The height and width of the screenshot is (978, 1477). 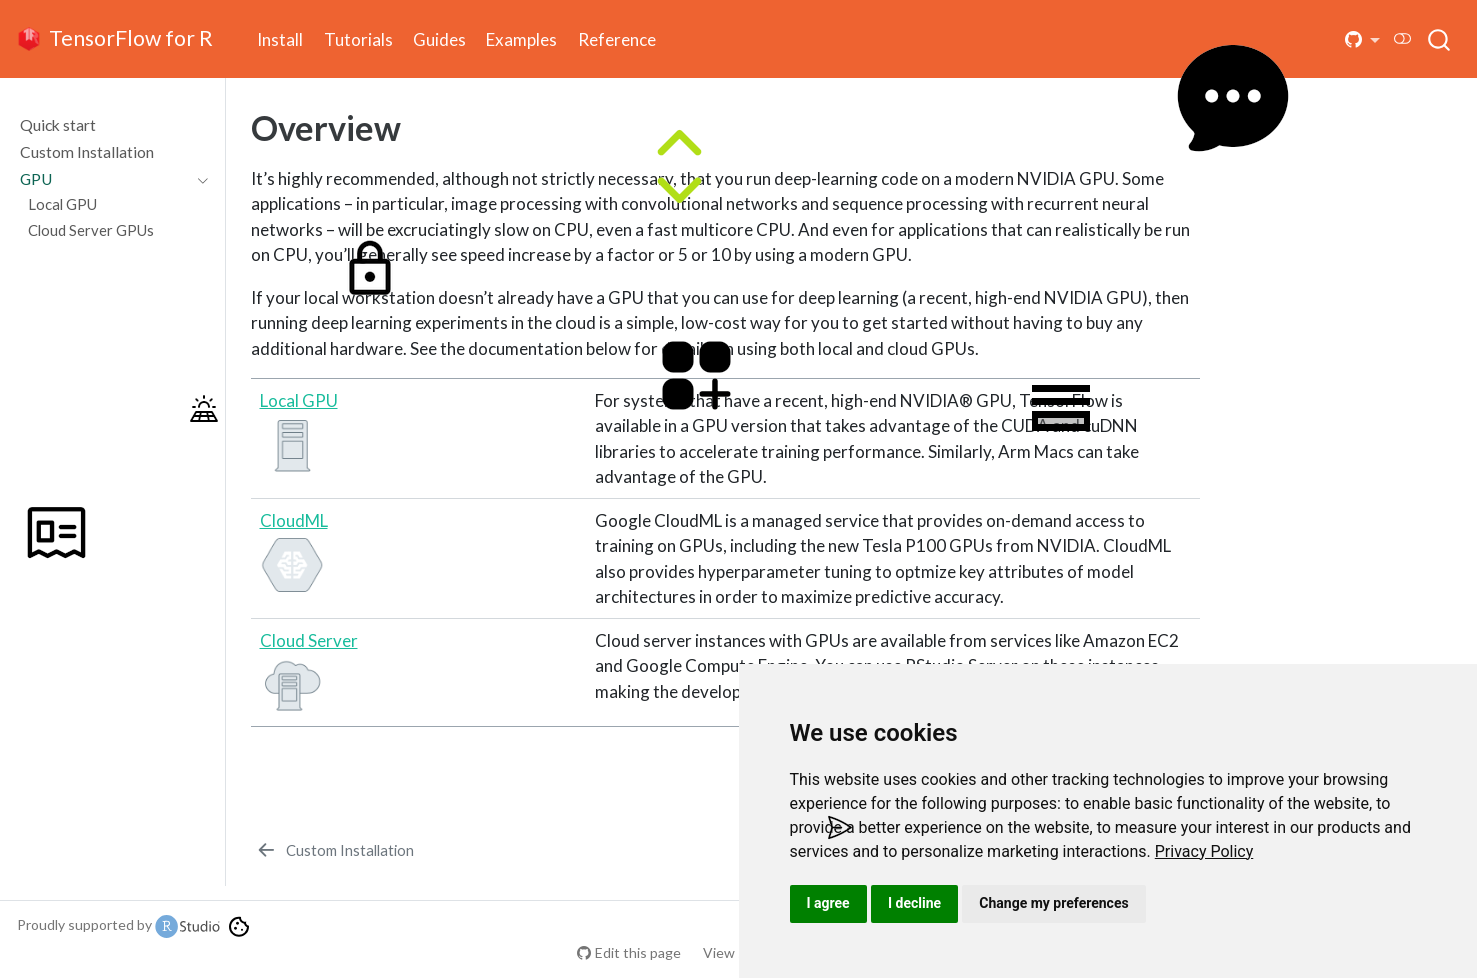 What do you see at coordinates (56, 531) in the screenshot?
I see `view news or article clippings` at bounding box center [56, 531].